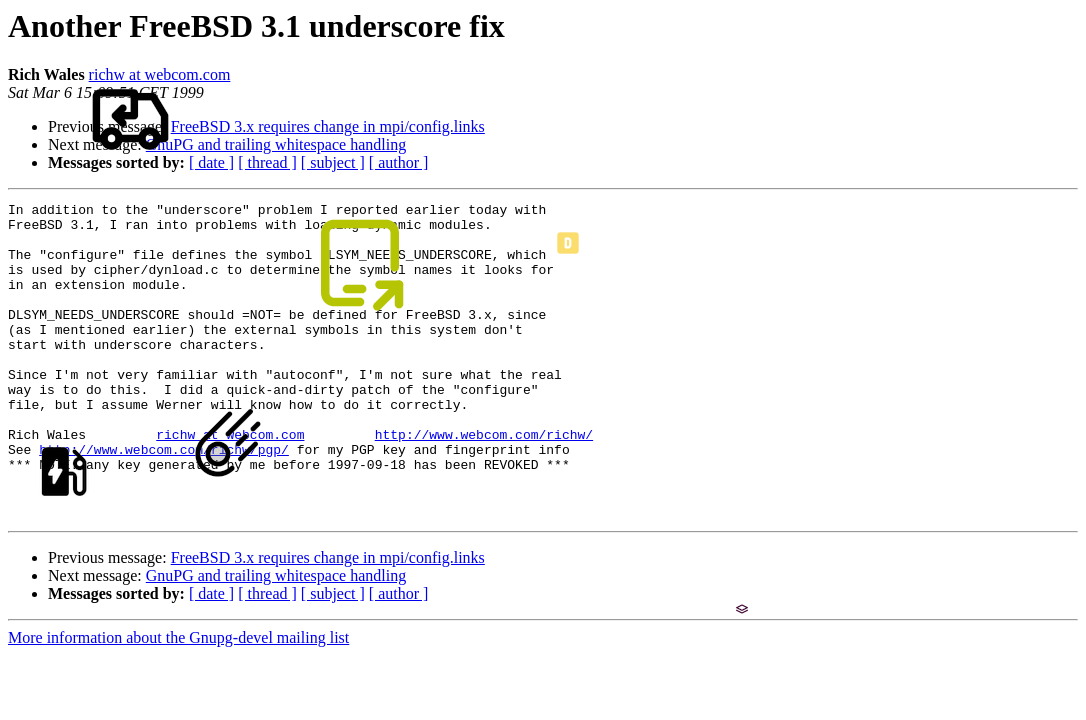  Describe the element at coordinates (568, 243) in the screenshot. I see `indicates items or options starting with the letter D` at that location.